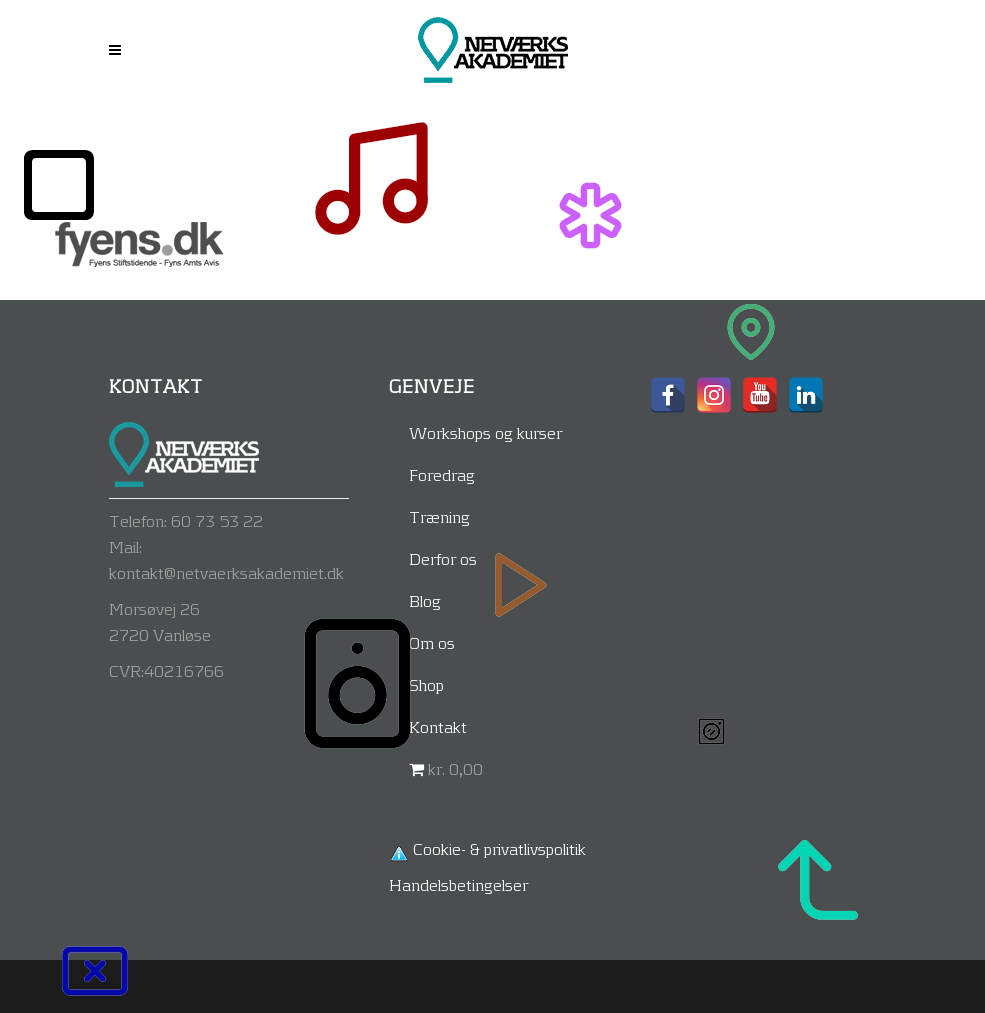 This screenshot has width=985, height=1013. What do you see at coordinates (818, 880) in the screenshot?
I see `go back and up in navigation` at bounding box center [818, 880].